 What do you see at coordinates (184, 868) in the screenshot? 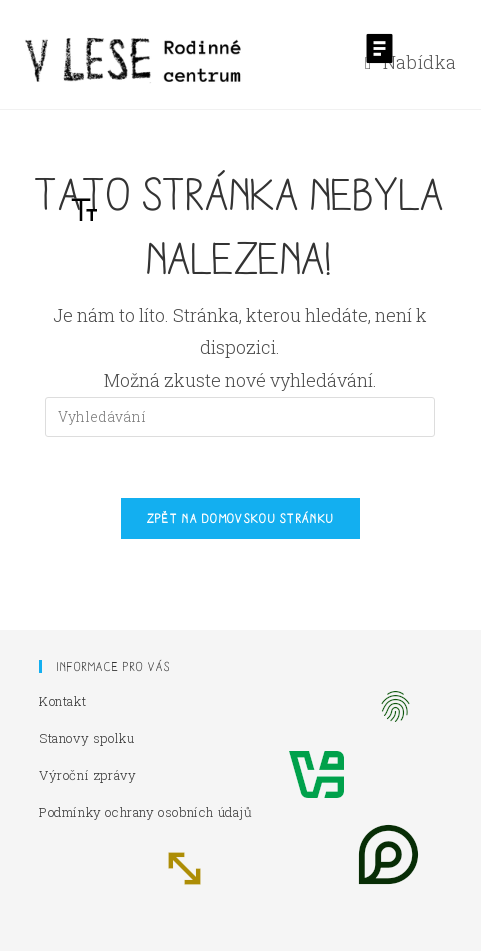
I see `expand content to full screen` at bounding box center [184, 868].